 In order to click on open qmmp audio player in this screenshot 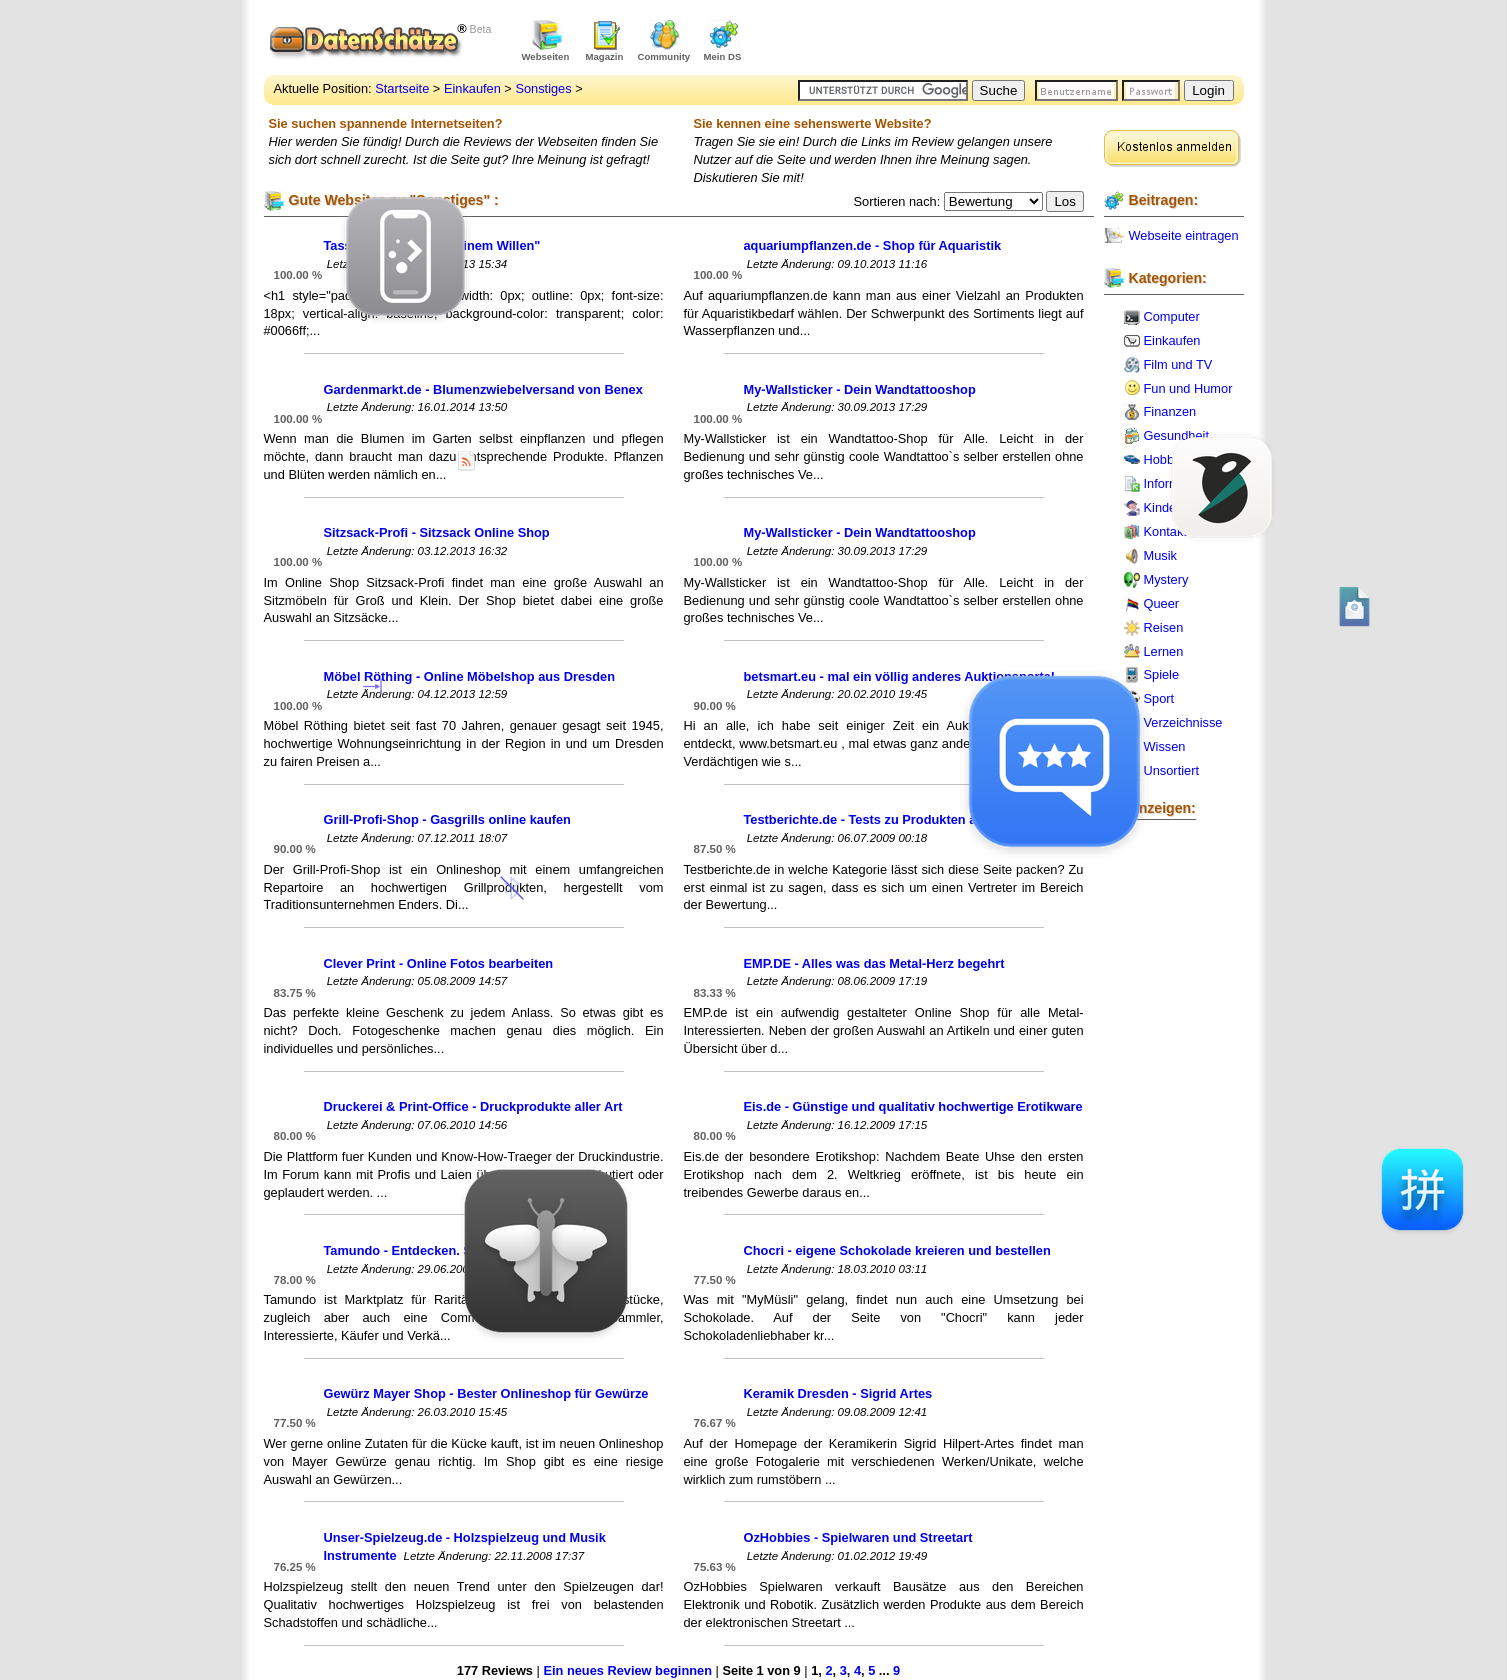, I will do `click(546, 1251)`.